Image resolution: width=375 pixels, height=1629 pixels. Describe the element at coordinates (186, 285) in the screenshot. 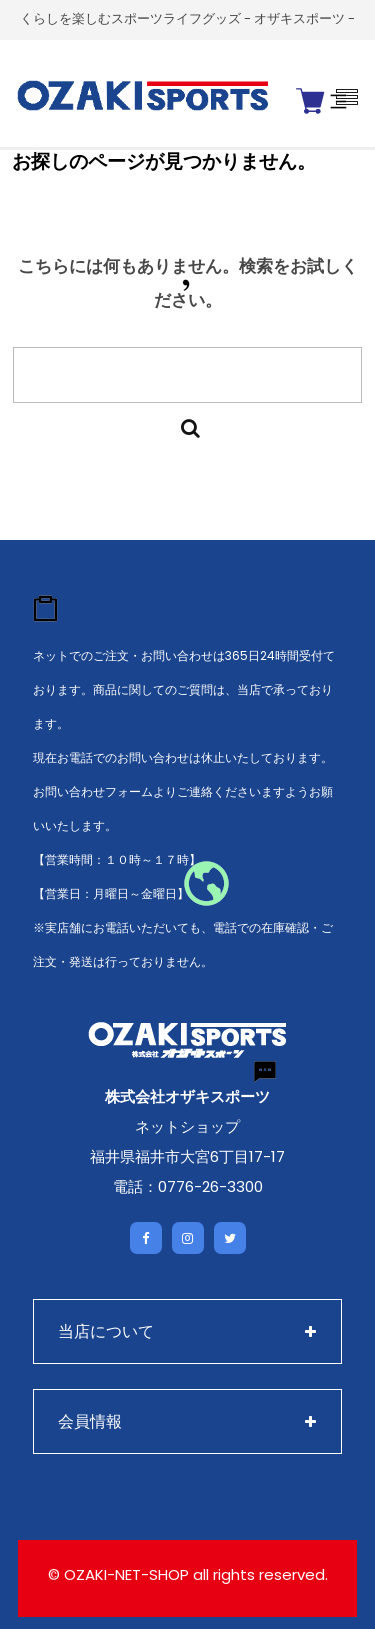

I see `insert a closing quotation mark` at that location.